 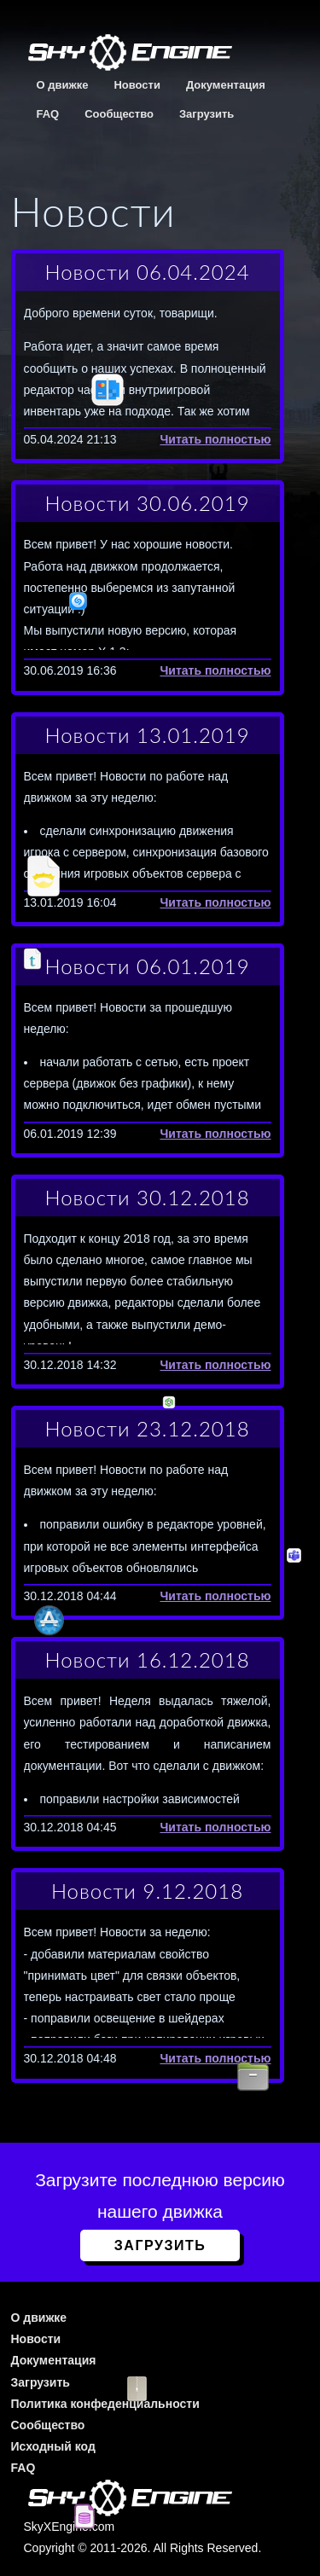 What do you see at coordinates (78, 600) in the screenshot?
I see `identify a song playing nearby` at bounding box center [78, 600].